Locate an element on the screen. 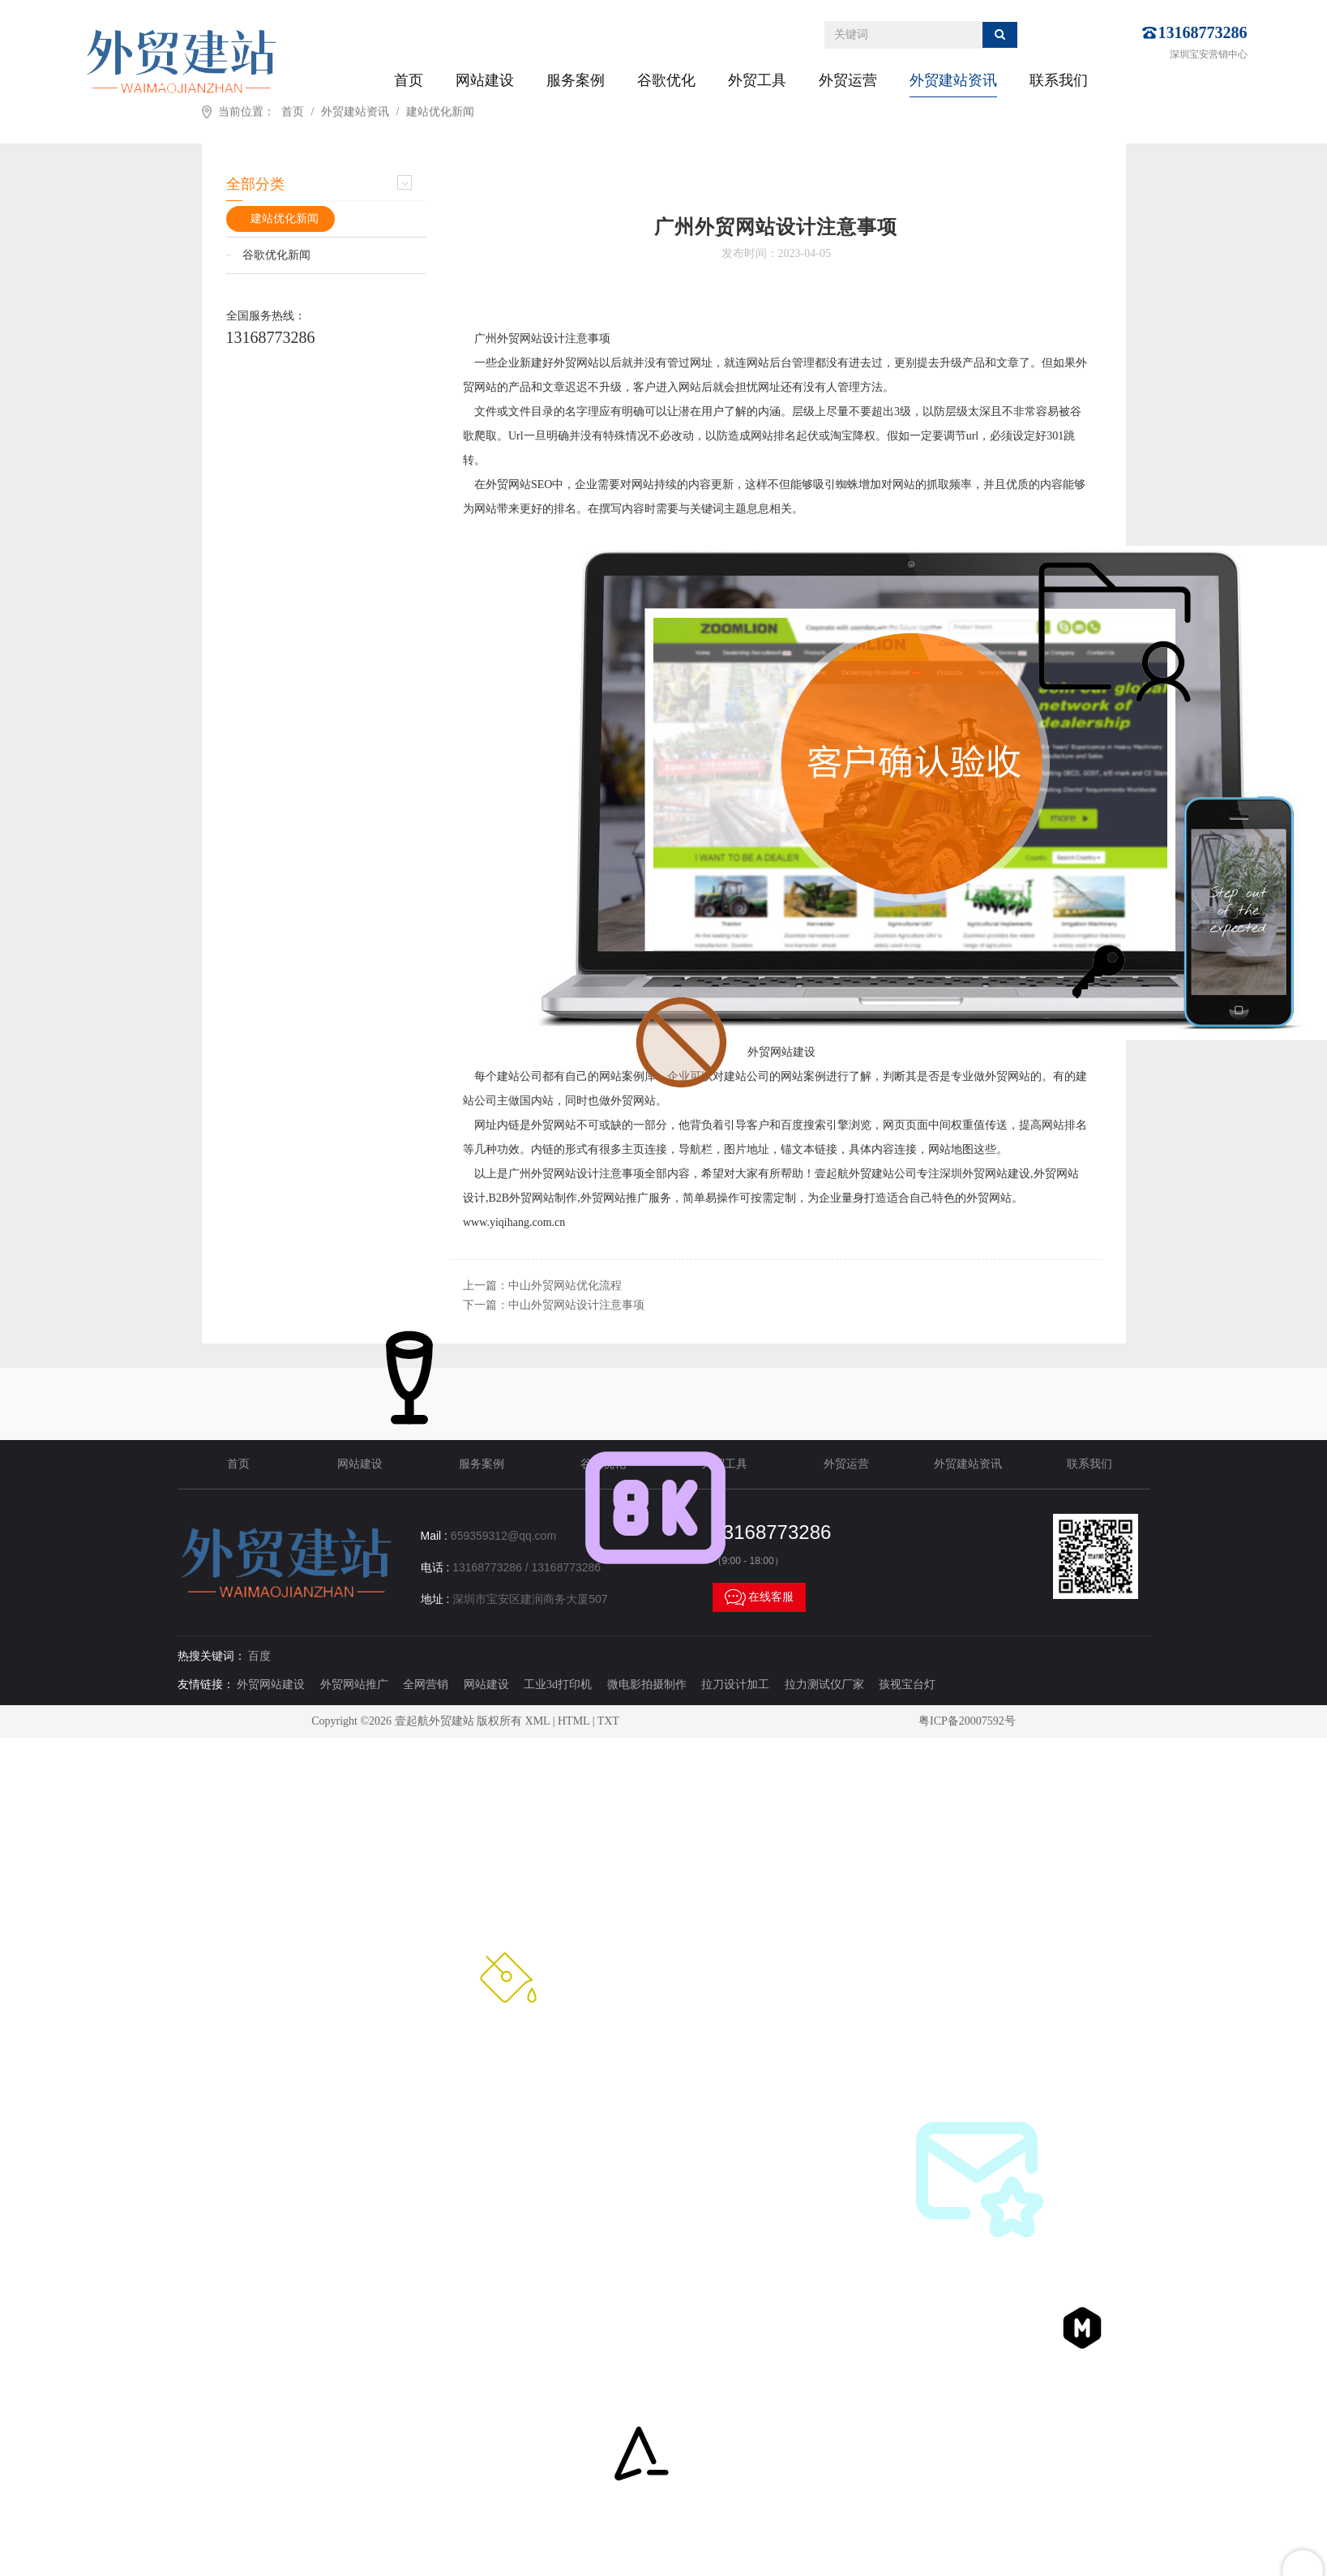 The width and height of the screenshot is (1327, 2576). indicates a metro or transit-related feature is located at coordinates (1082, 2328).